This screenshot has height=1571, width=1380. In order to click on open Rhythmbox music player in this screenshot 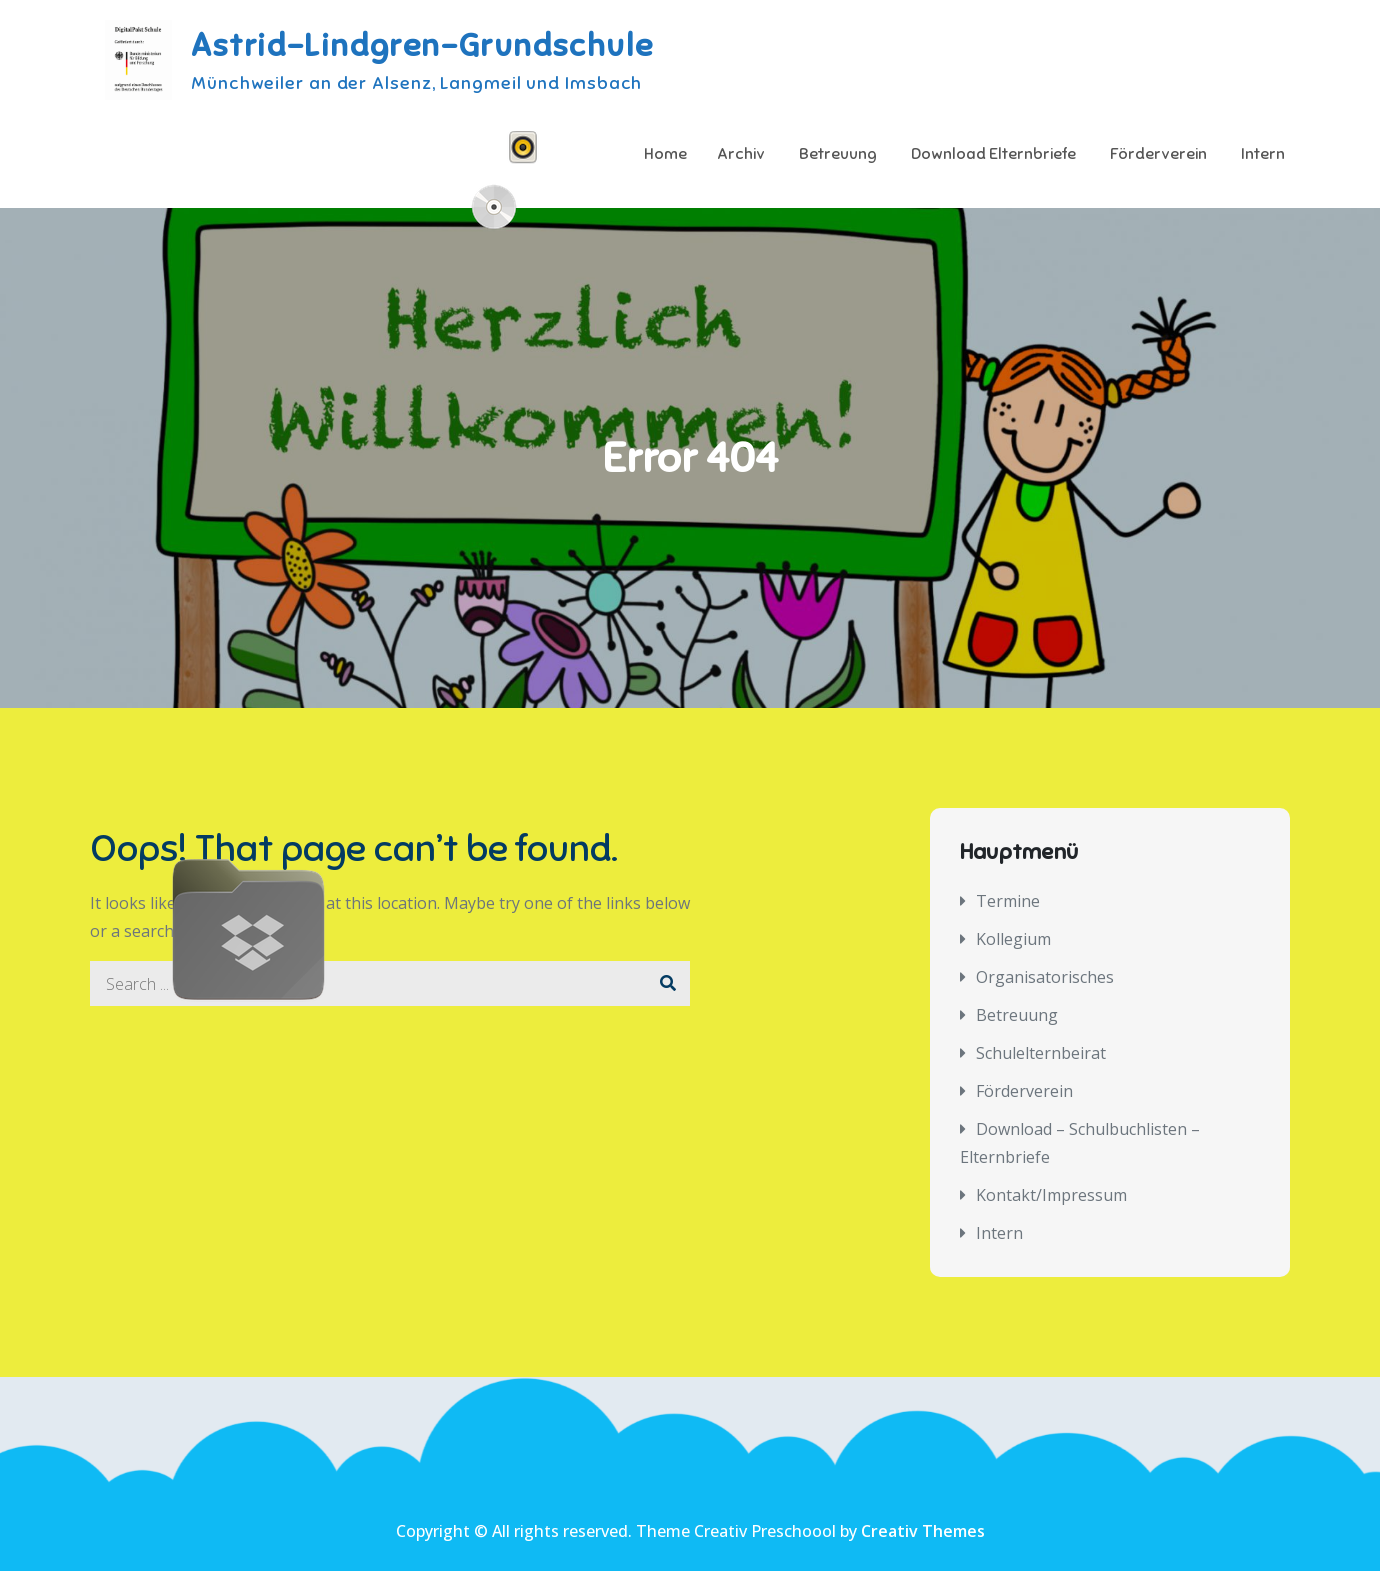, I will do `click(523, 147)`.